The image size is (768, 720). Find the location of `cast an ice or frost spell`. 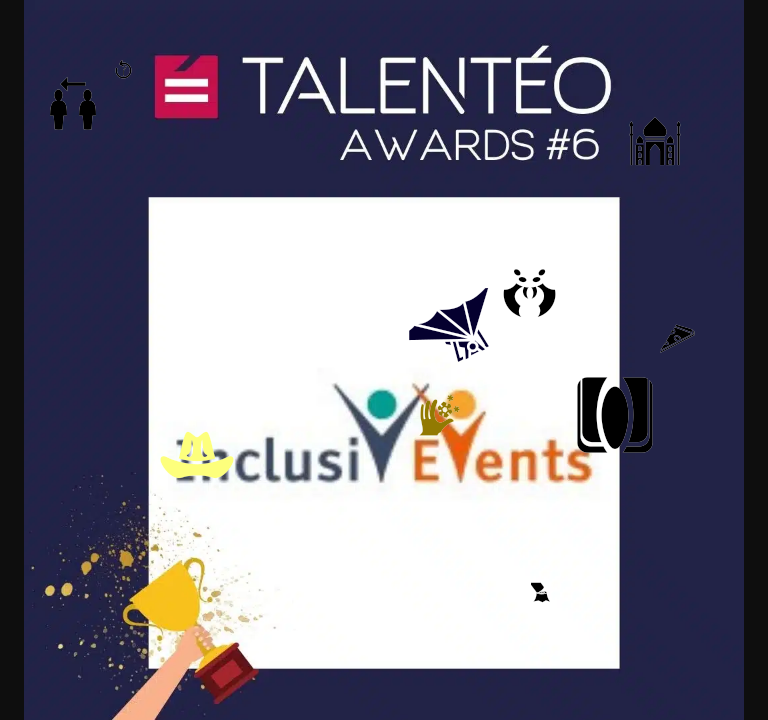

cast an ice or frost spell is located at coordinates (440, 415).